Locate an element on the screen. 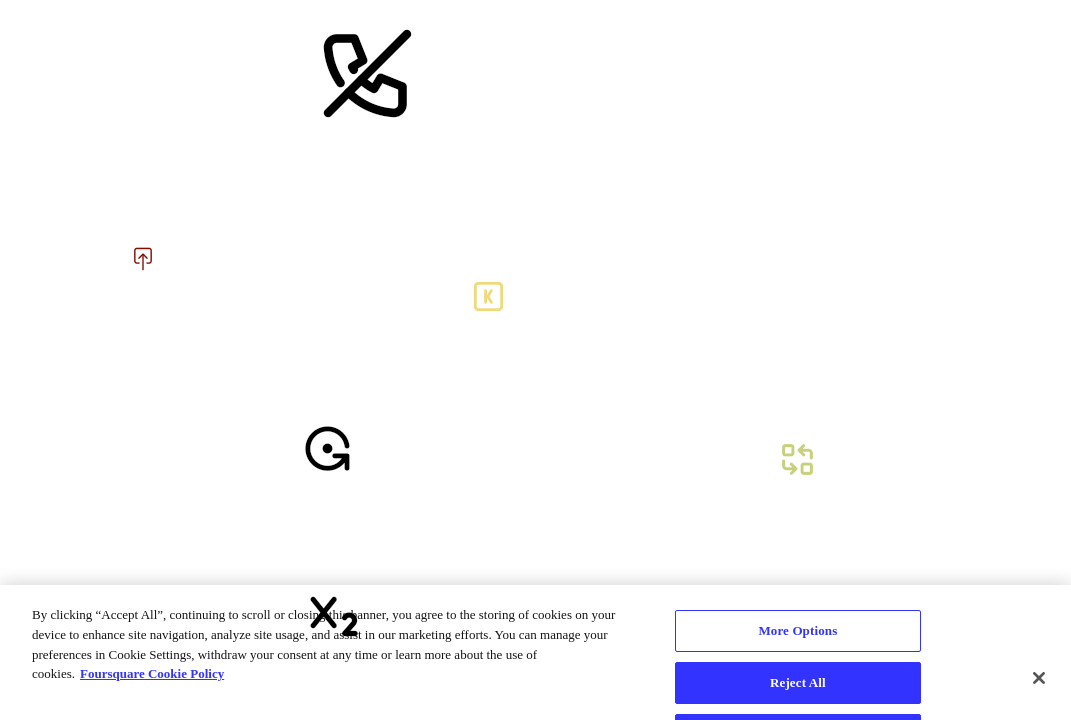 The height and width of the screenshot is (720, 1071). keyboard shortcut indicator for the letter K is located at coordinates (488, 296).